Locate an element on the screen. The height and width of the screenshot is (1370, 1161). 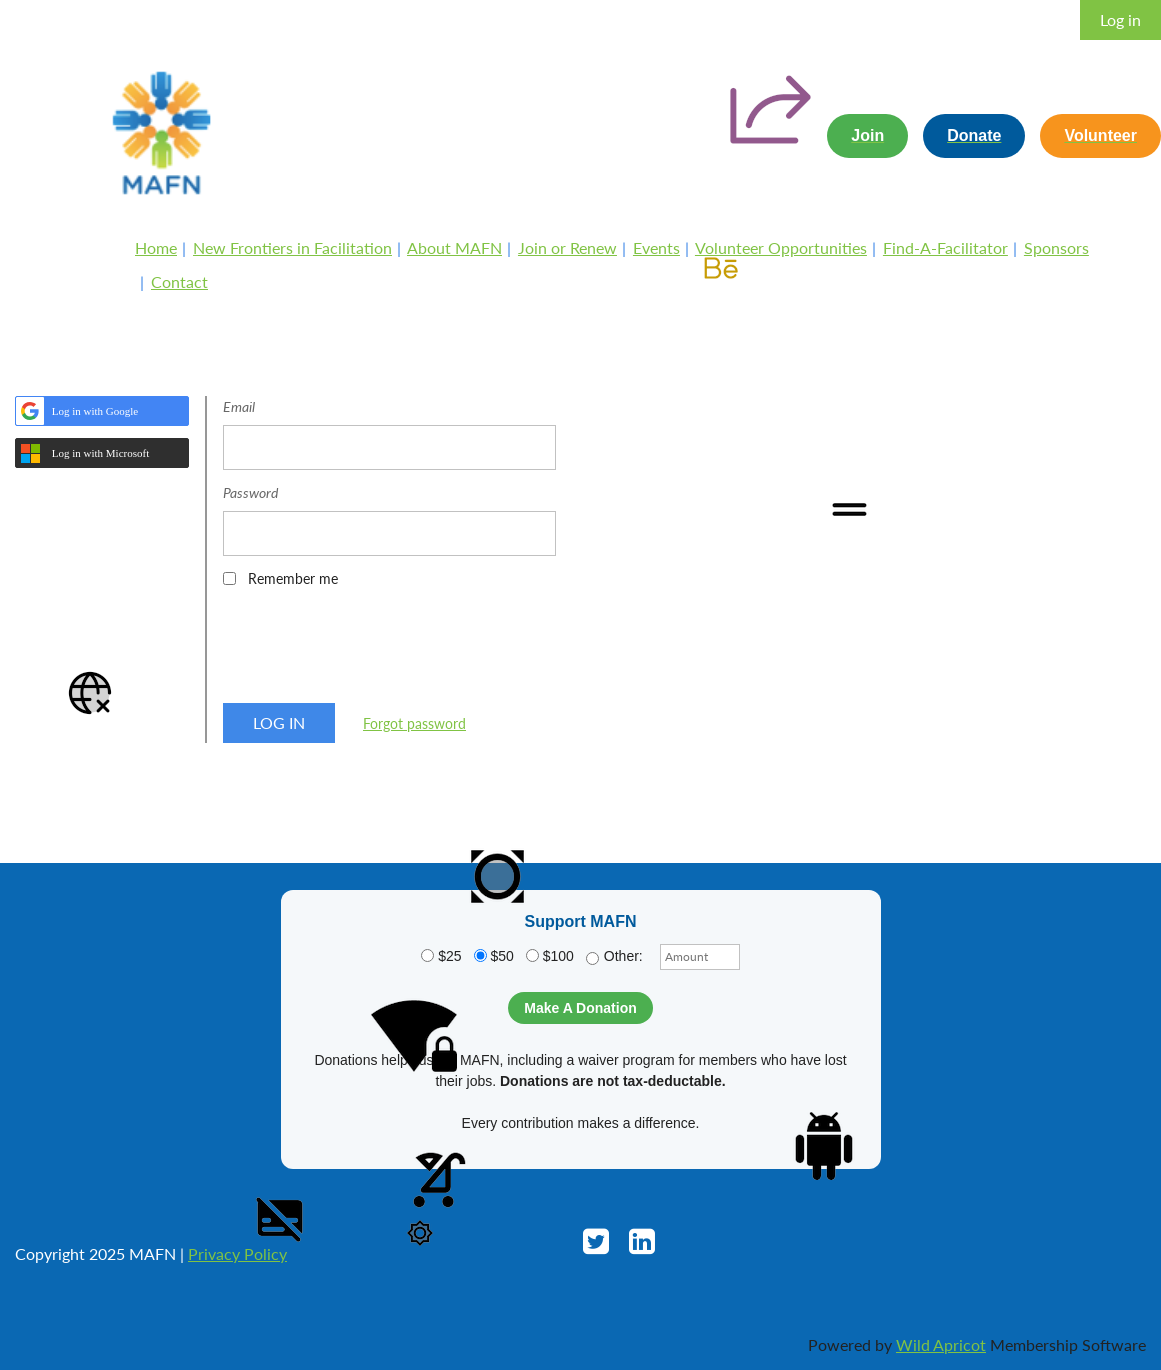
android device or operating system indicator is located at coordinates (824, 1146).